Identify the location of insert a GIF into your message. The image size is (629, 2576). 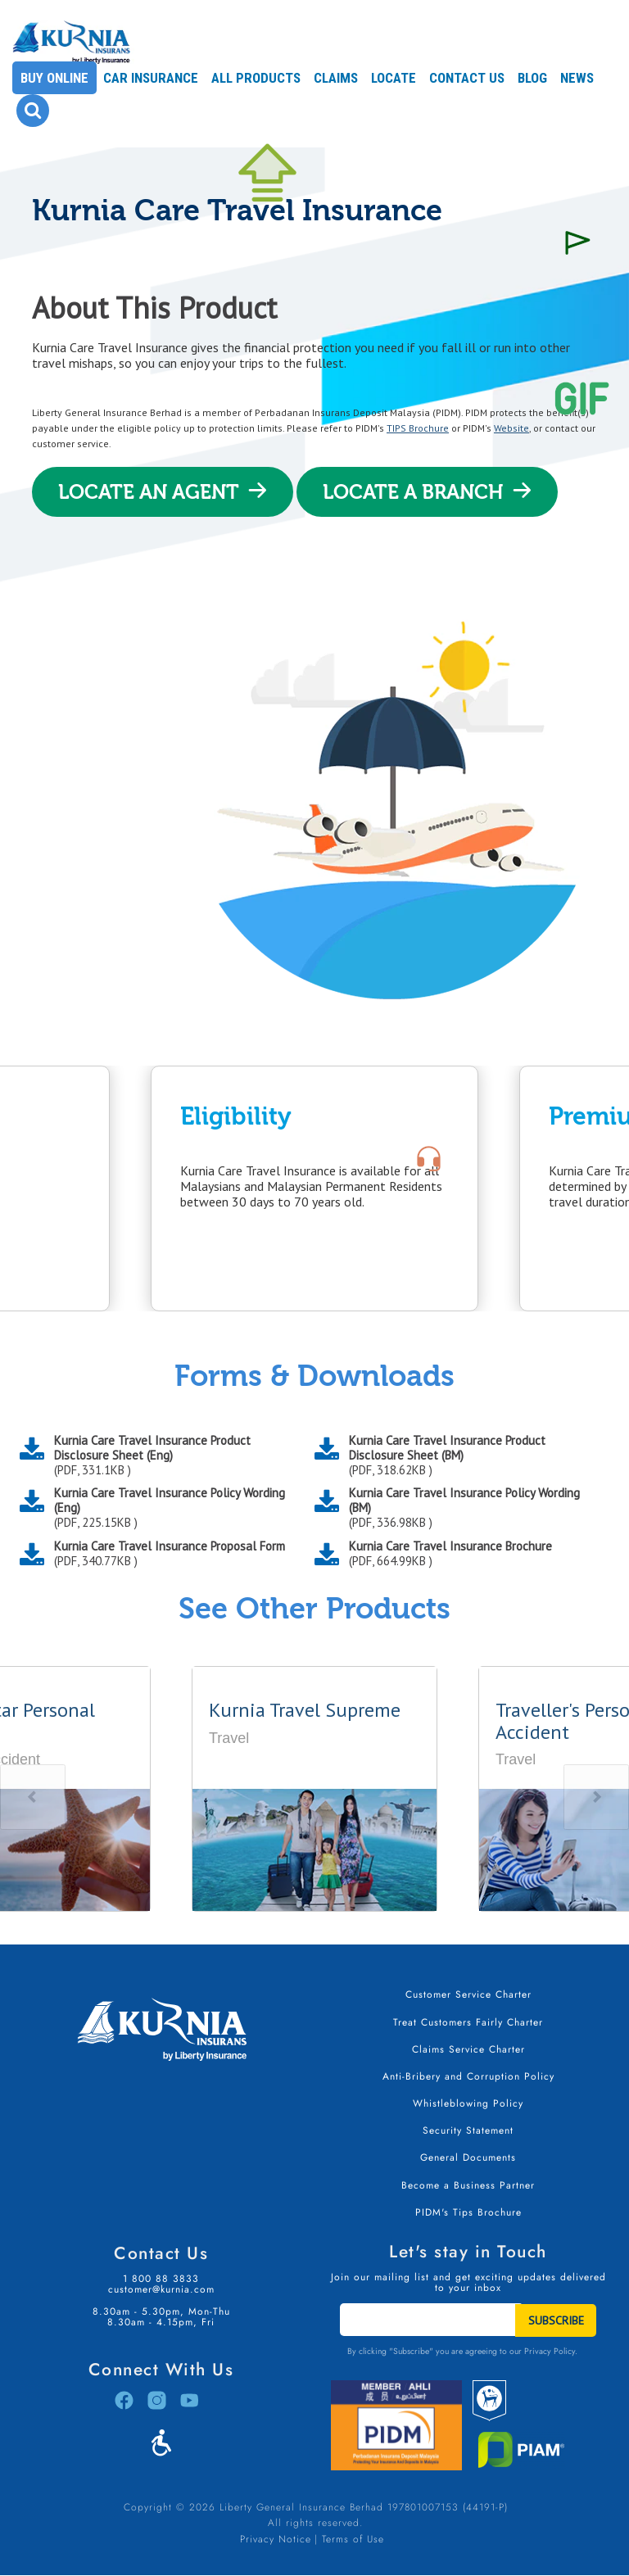
(581, 398).